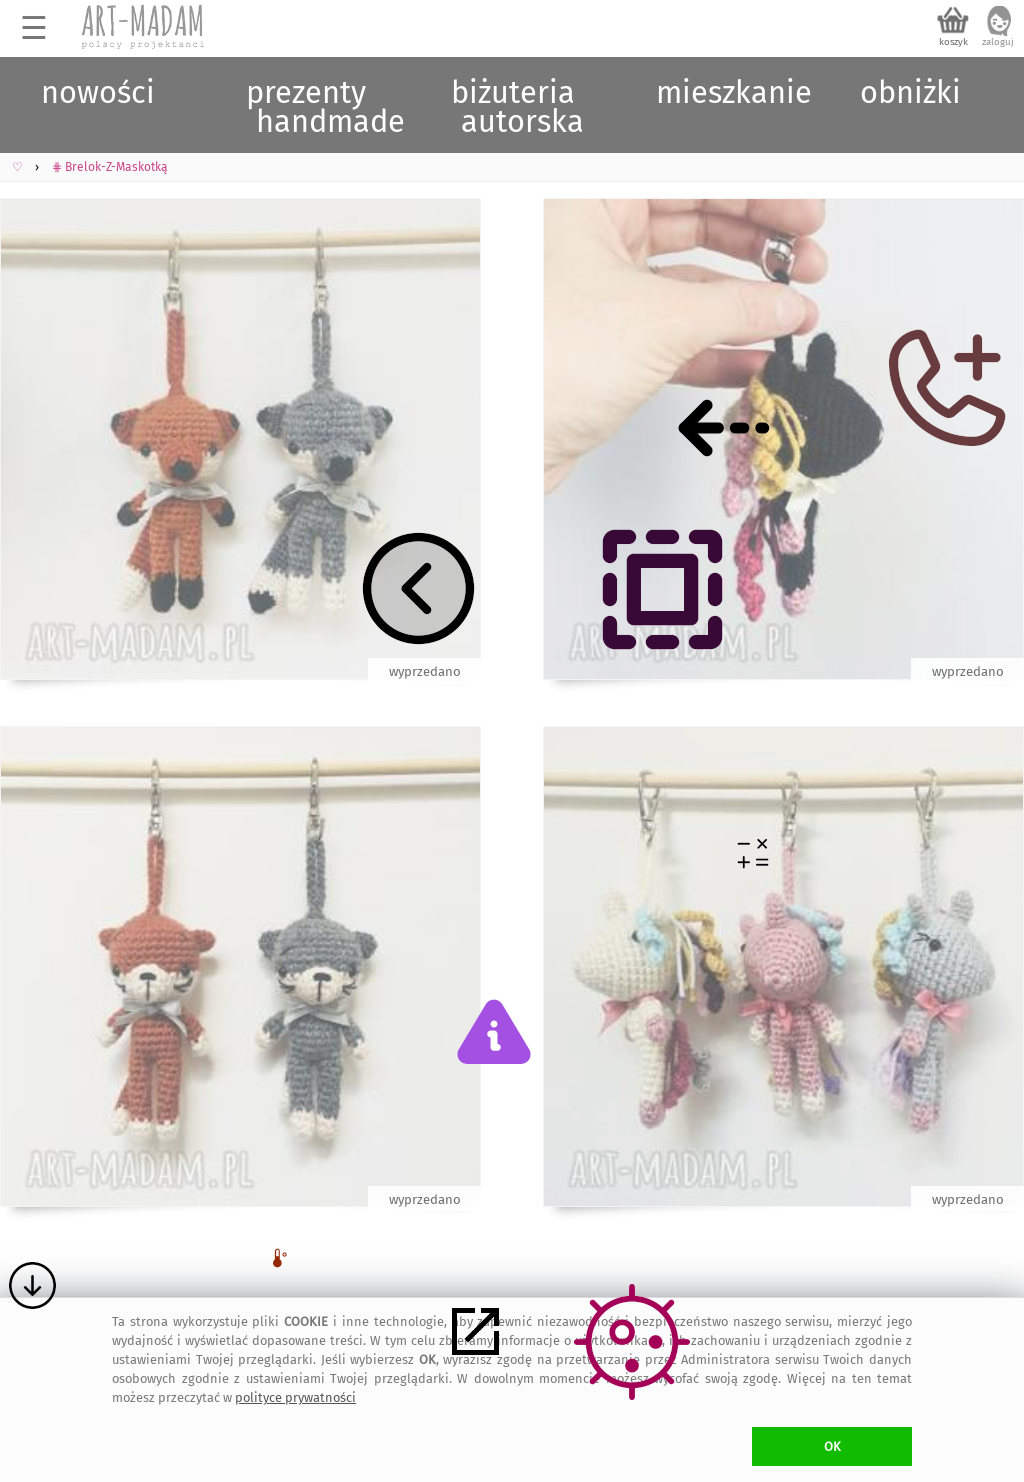  What do you see at coordinates (32, 1285) in the screenshot?
I see `download a file or content` at bounding box center [32, 1285].